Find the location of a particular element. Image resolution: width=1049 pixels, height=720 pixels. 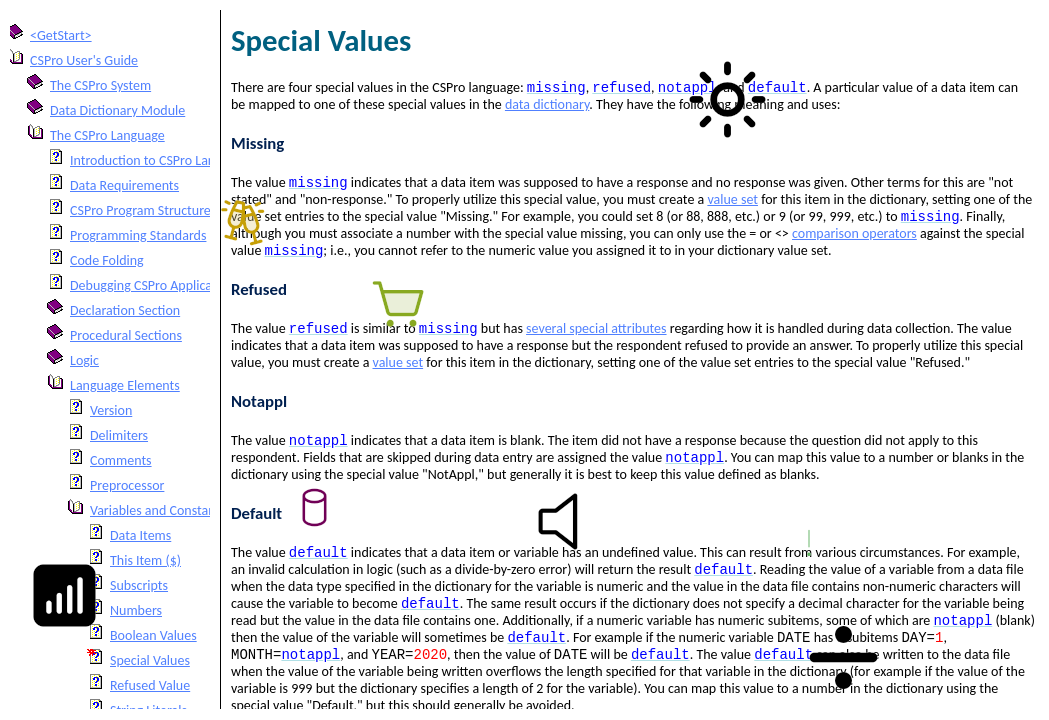

indicates a warning or alert requiring attention is located at coordinates (809, 543).